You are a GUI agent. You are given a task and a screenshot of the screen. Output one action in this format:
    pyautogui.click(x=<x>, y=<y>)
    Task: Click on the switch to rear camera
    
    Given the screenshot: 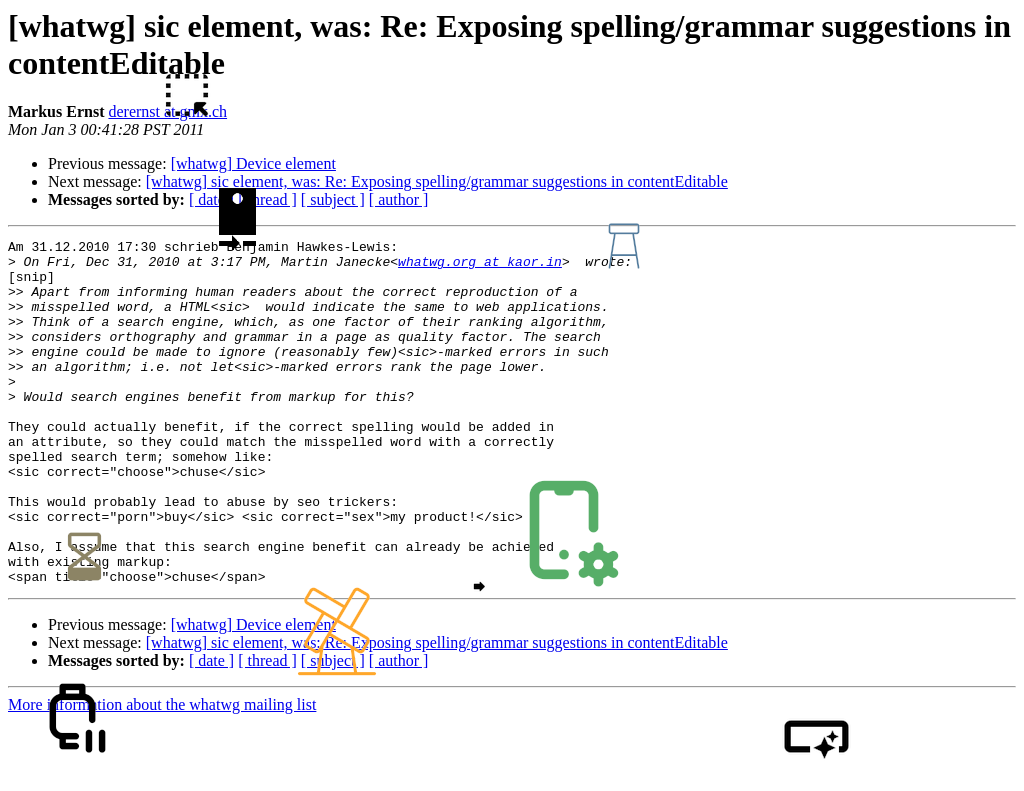 What is the action you would take?
    pyautogui.click(x=237, y=219)
    